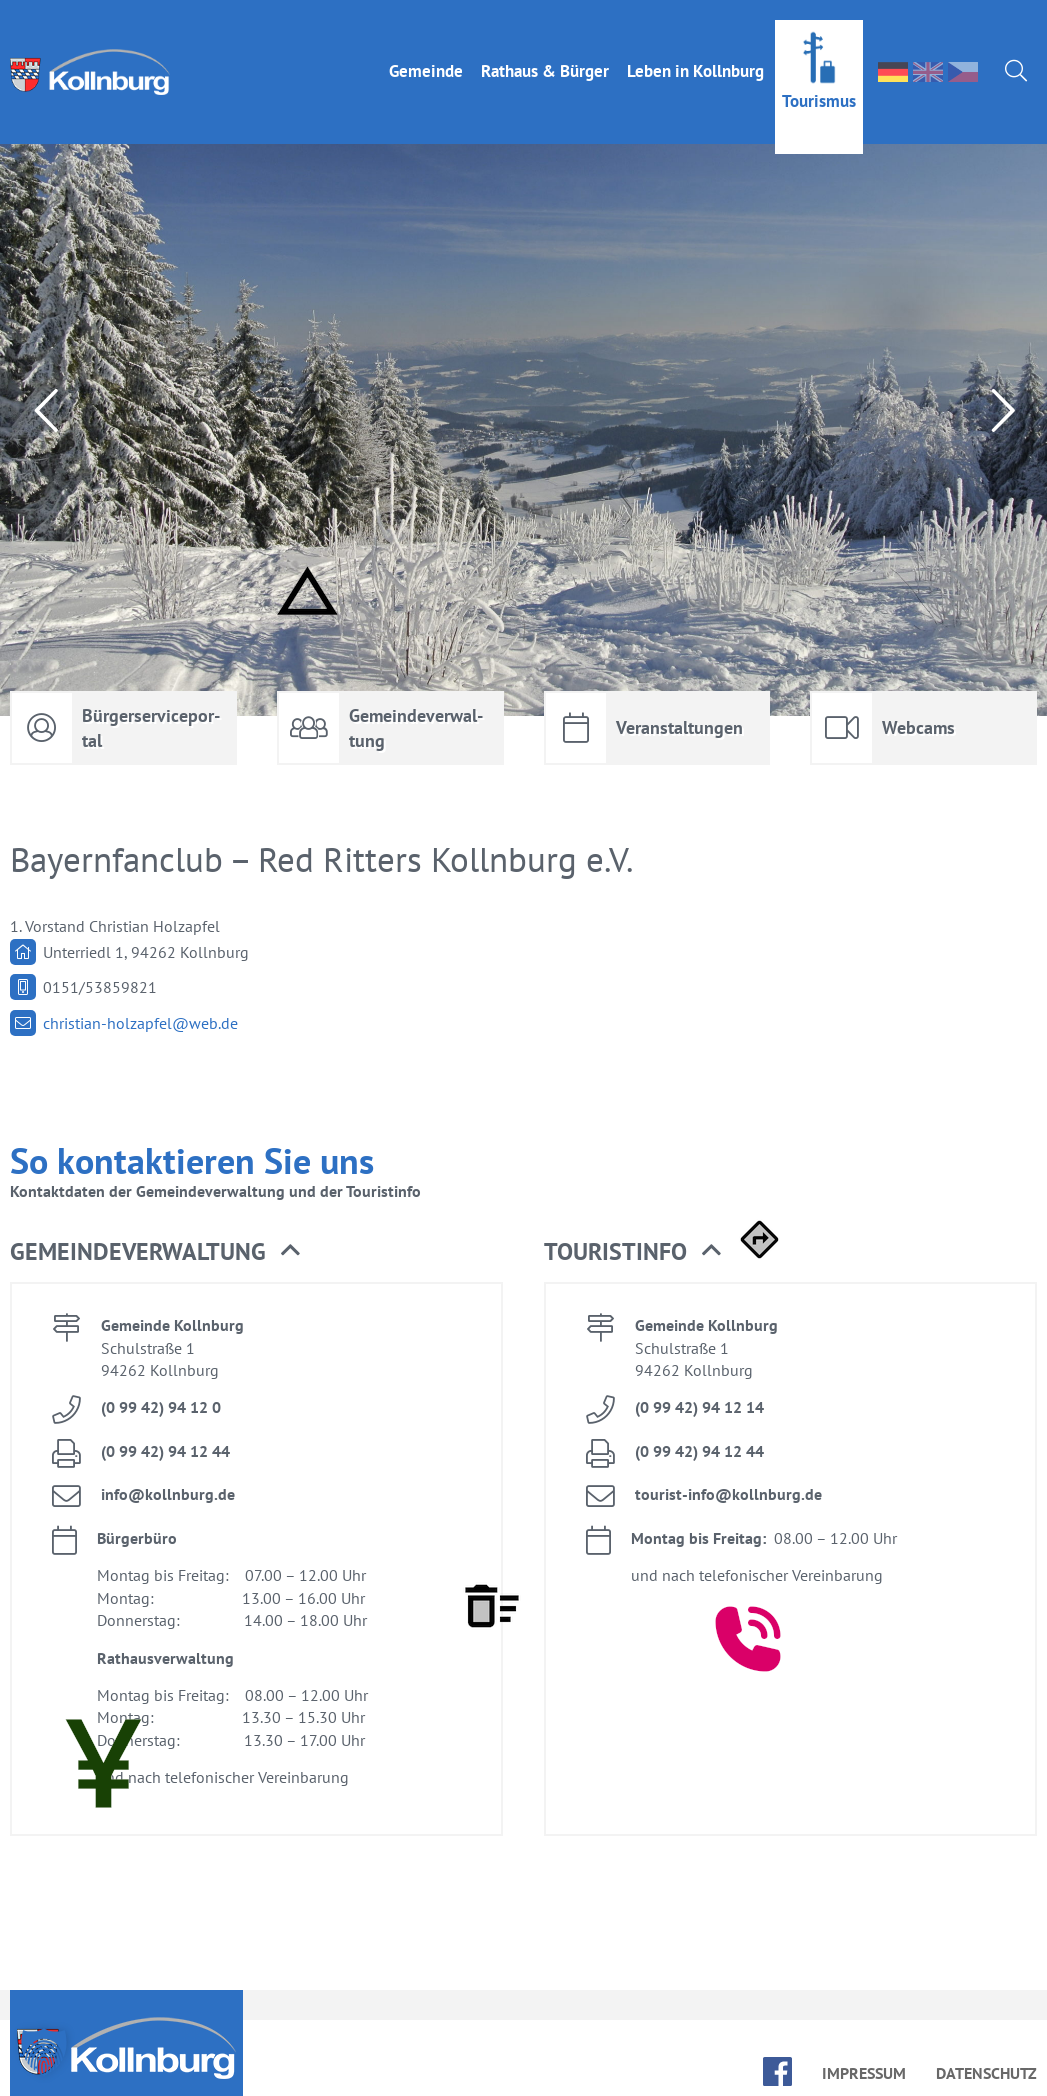 This screenshot has height=2096, width=1047. Describe the element at coordinates (748, 1639) in the screenshot. I see `make a phone call` at that location.